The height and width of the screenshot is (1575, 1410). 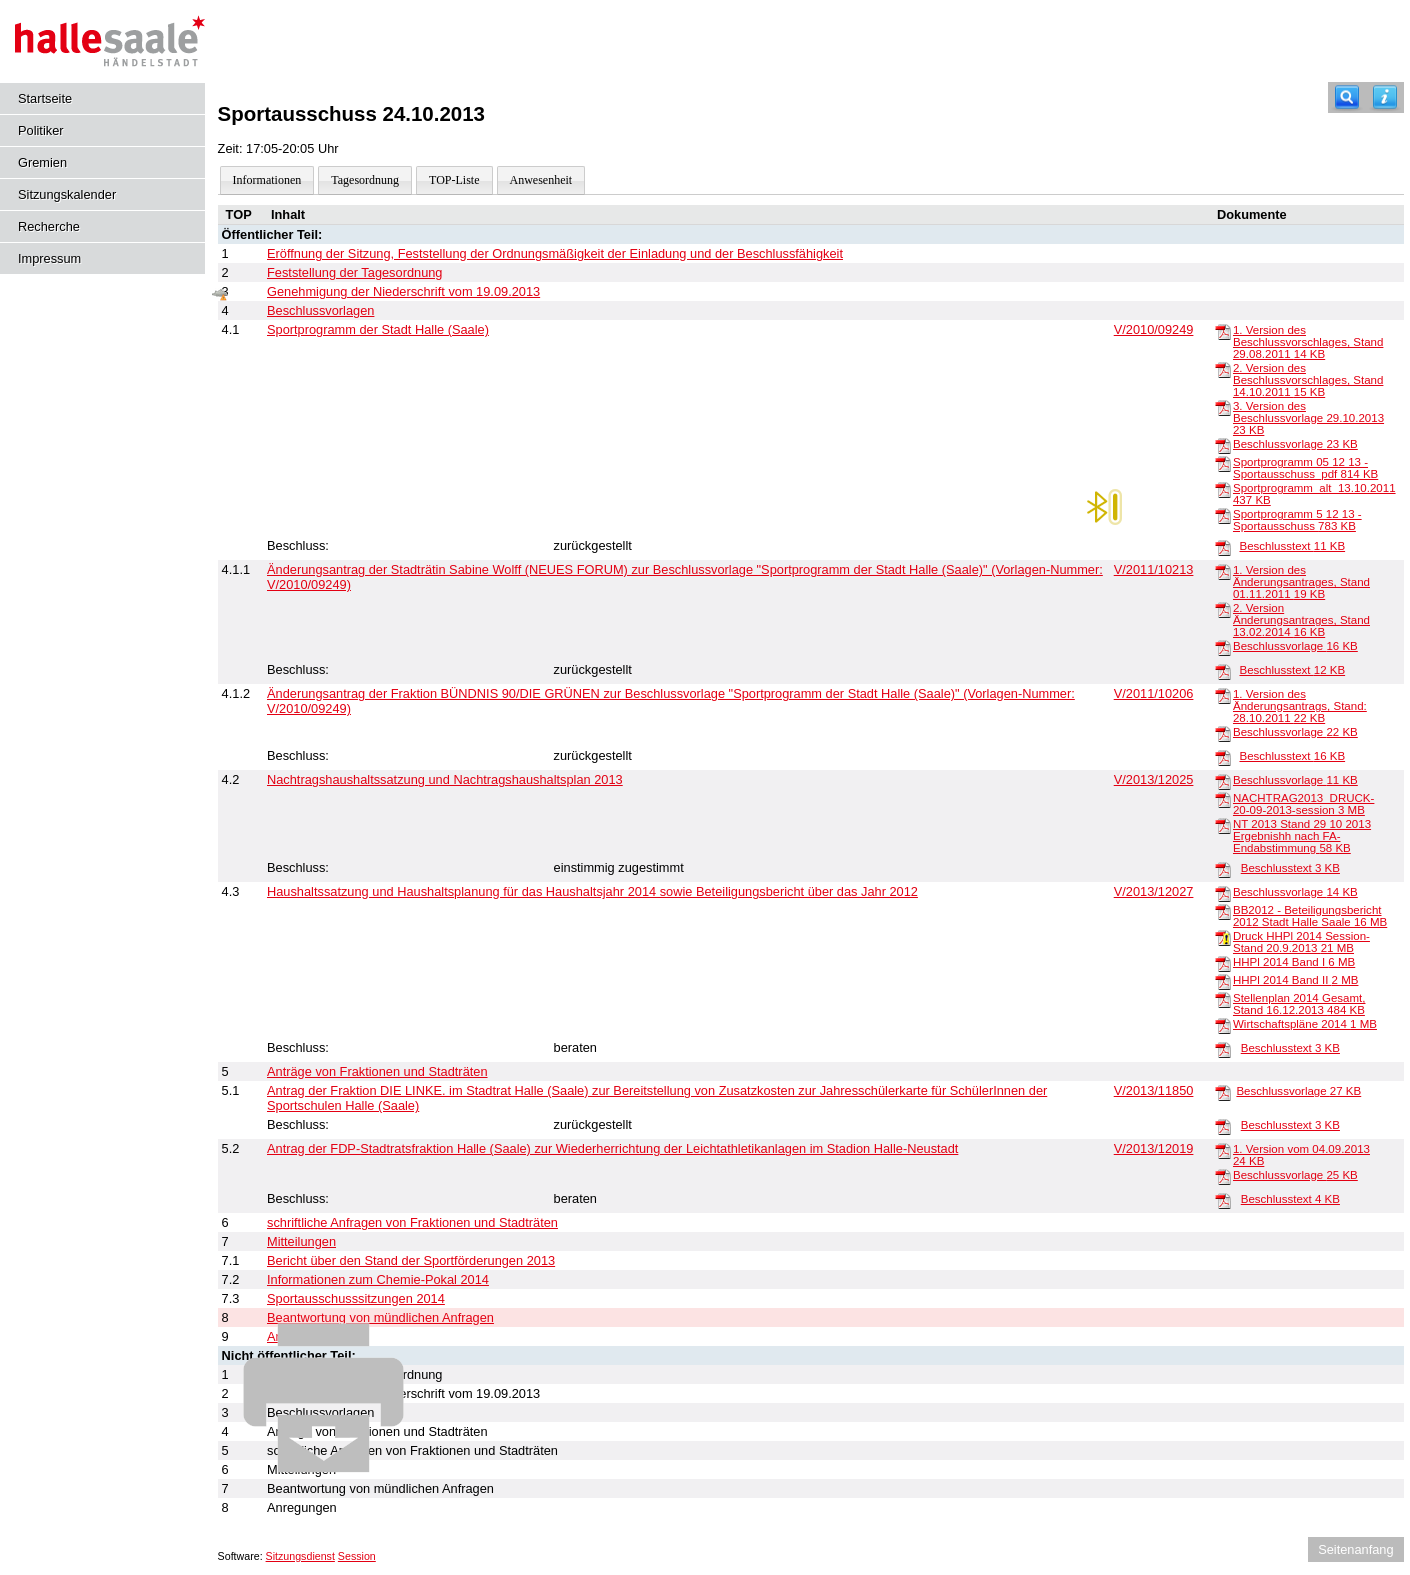 What do you see at coordinates (220, 294) in the screenshot?
I see `indicates severe weather warning in your area` at bounding box center [220, 294].